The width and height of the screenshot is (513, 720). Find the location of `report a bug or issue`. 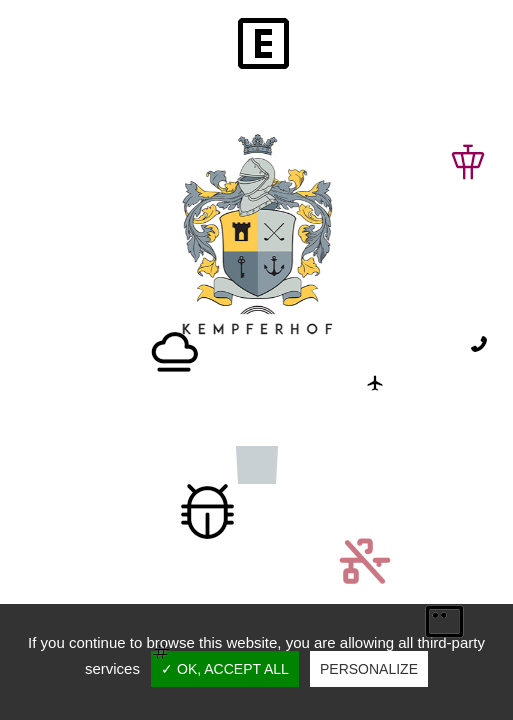

report a bug or issue is located at coordinates (207, 510).